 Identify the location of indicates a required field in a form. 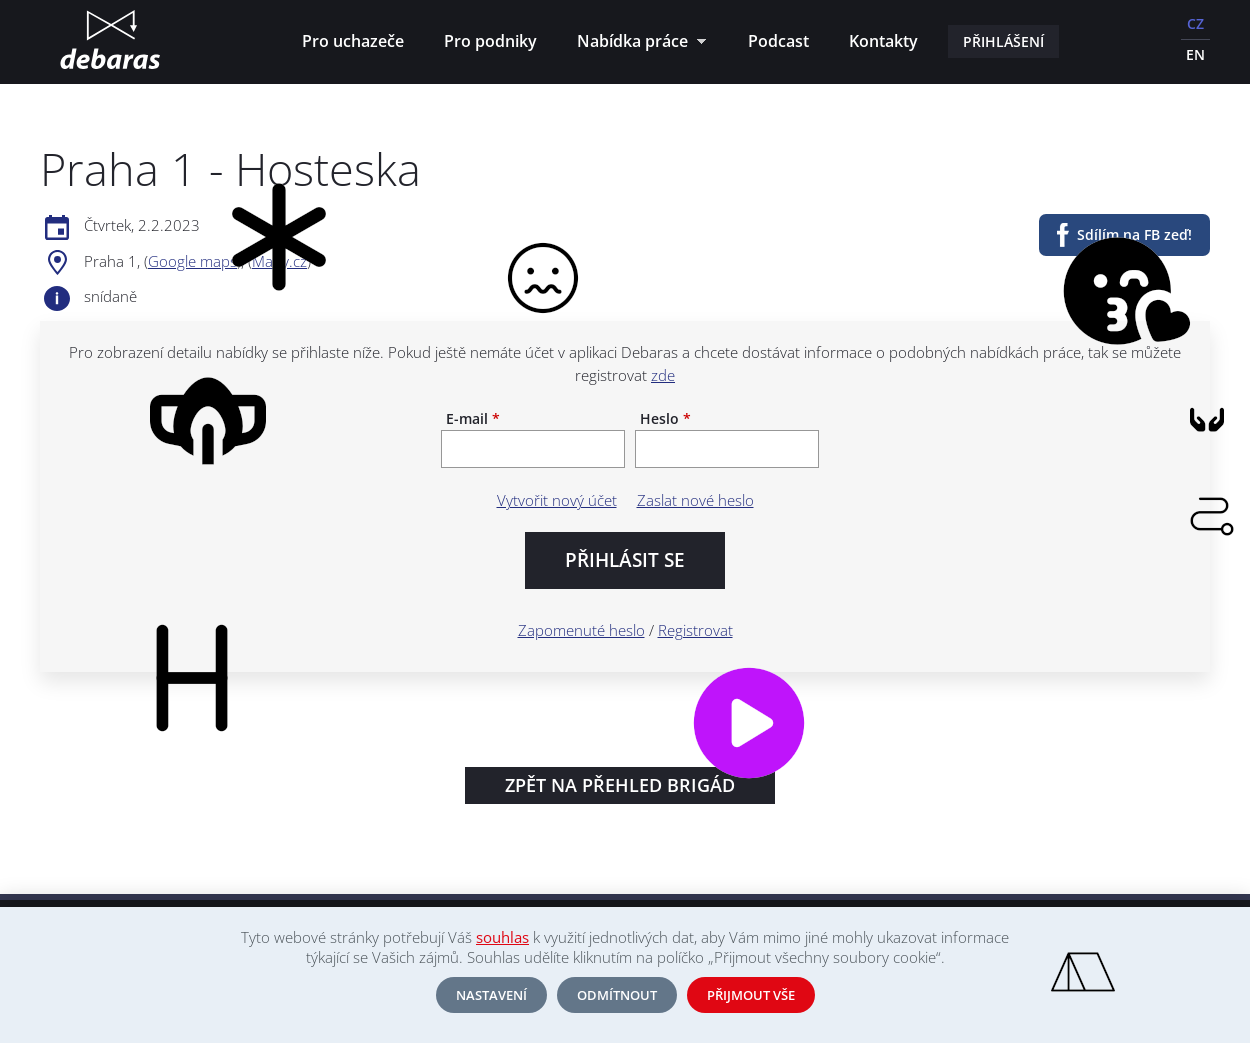
(279, 237).